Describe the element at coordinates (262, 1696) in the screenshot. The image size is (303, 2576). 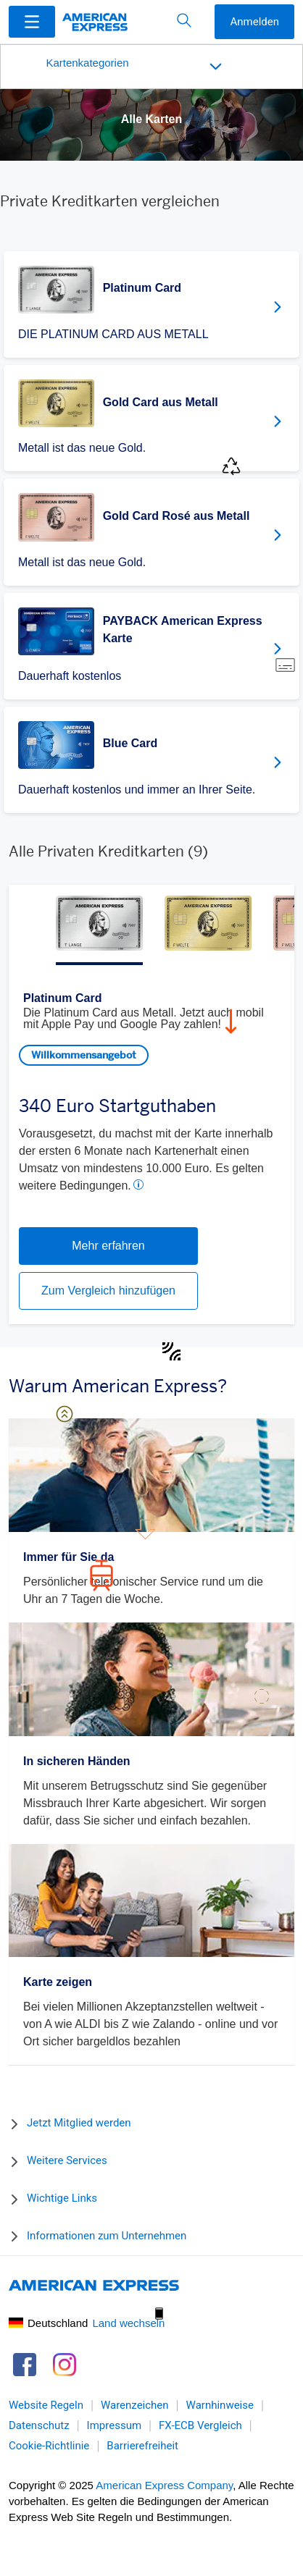
I see `indicates loading or processing in progress` at that location.